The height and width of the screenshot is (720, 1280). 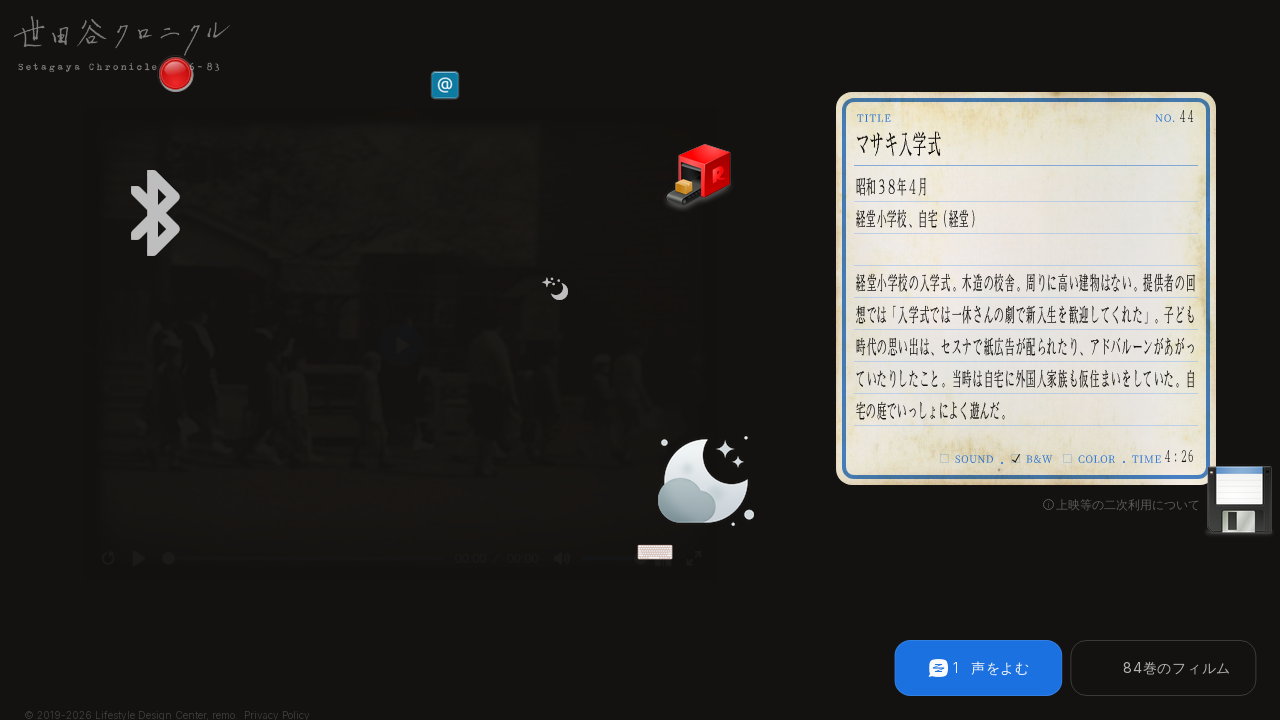 What do you see at coordinates (1241, 501) in the screenshot?
I see `save the current file or document` at bounding box center [1241, 501].